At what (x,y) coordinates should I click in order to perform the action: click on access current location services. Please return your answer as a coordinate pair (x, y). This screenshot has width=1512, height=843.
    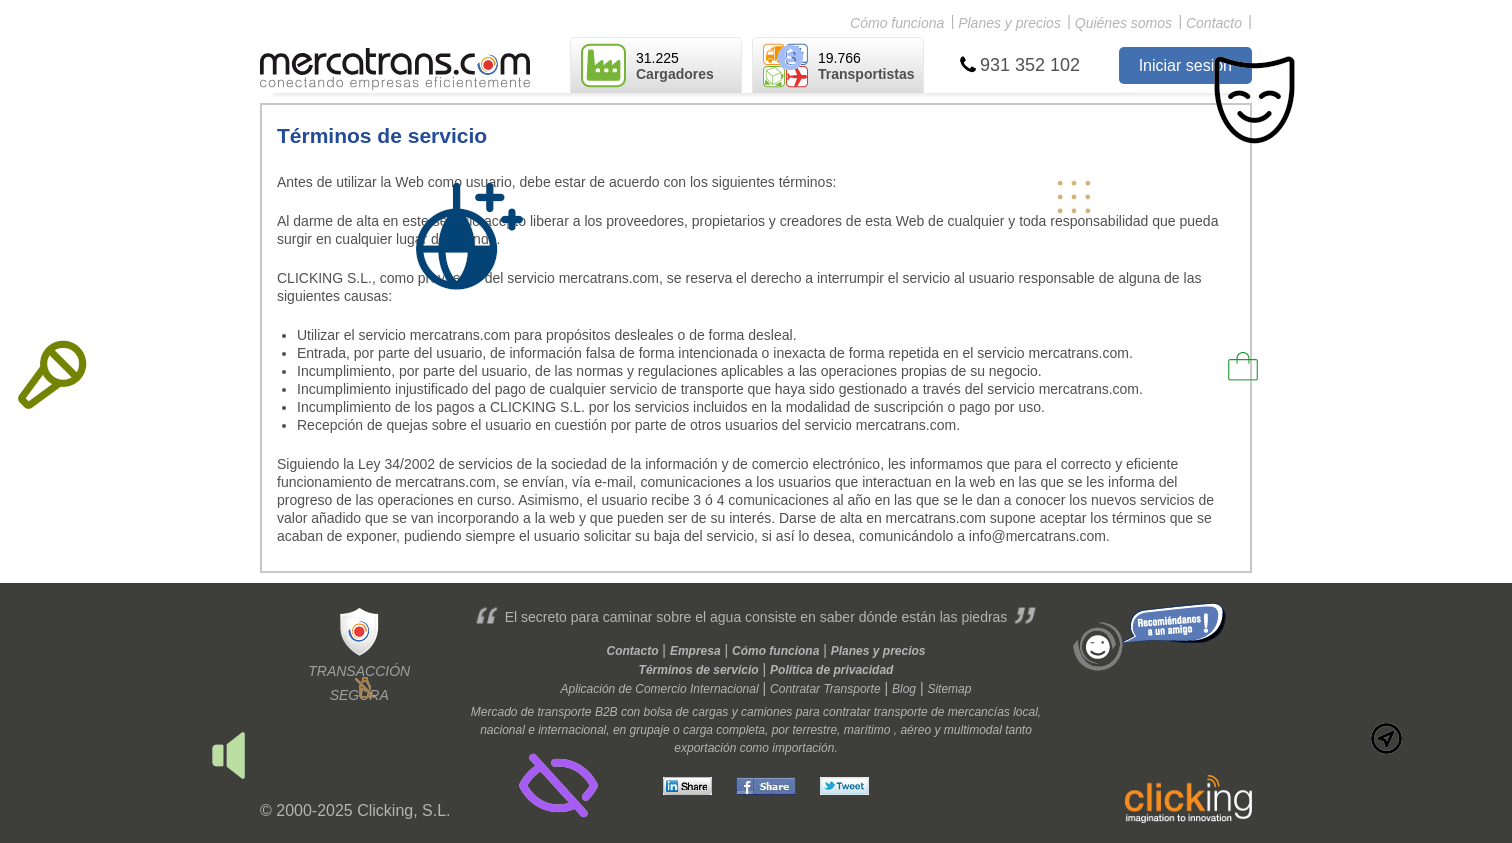
    Looking at the image, I should click on (1386, 738).